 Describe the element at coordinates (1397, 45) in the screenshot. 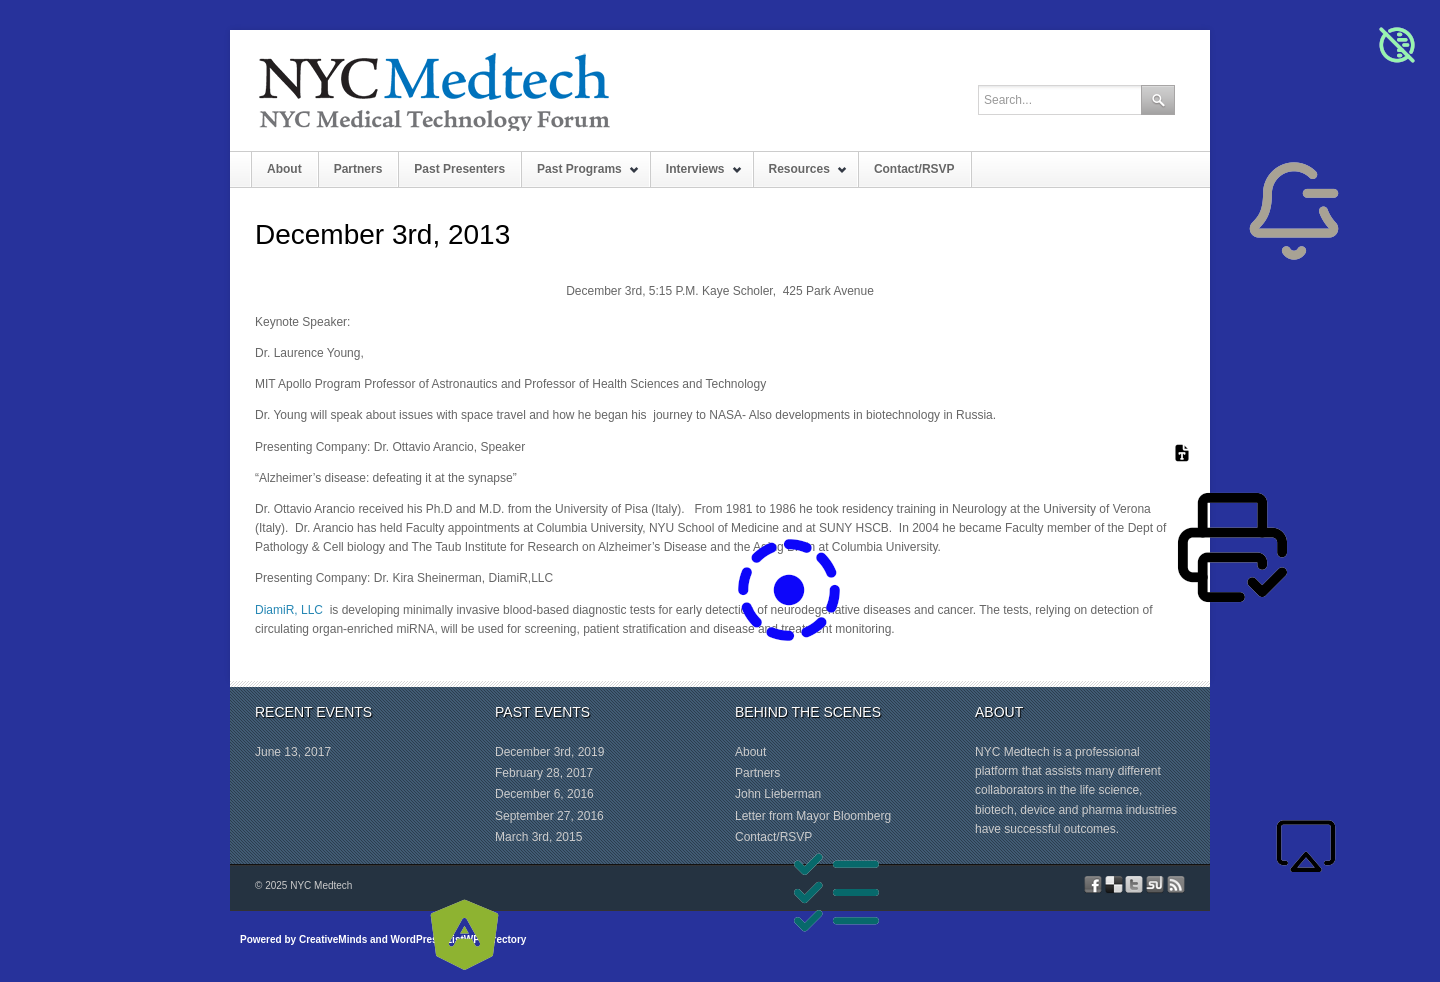

I see `disable shadow effects` at that location.